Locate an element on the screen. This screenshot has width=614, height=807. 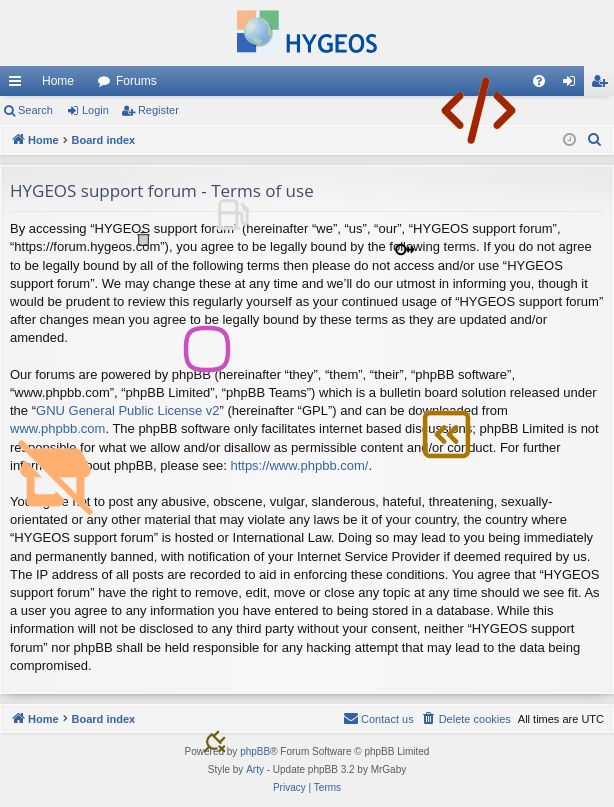
a default placeholder or empty state container is located at coordinates (207, 349).